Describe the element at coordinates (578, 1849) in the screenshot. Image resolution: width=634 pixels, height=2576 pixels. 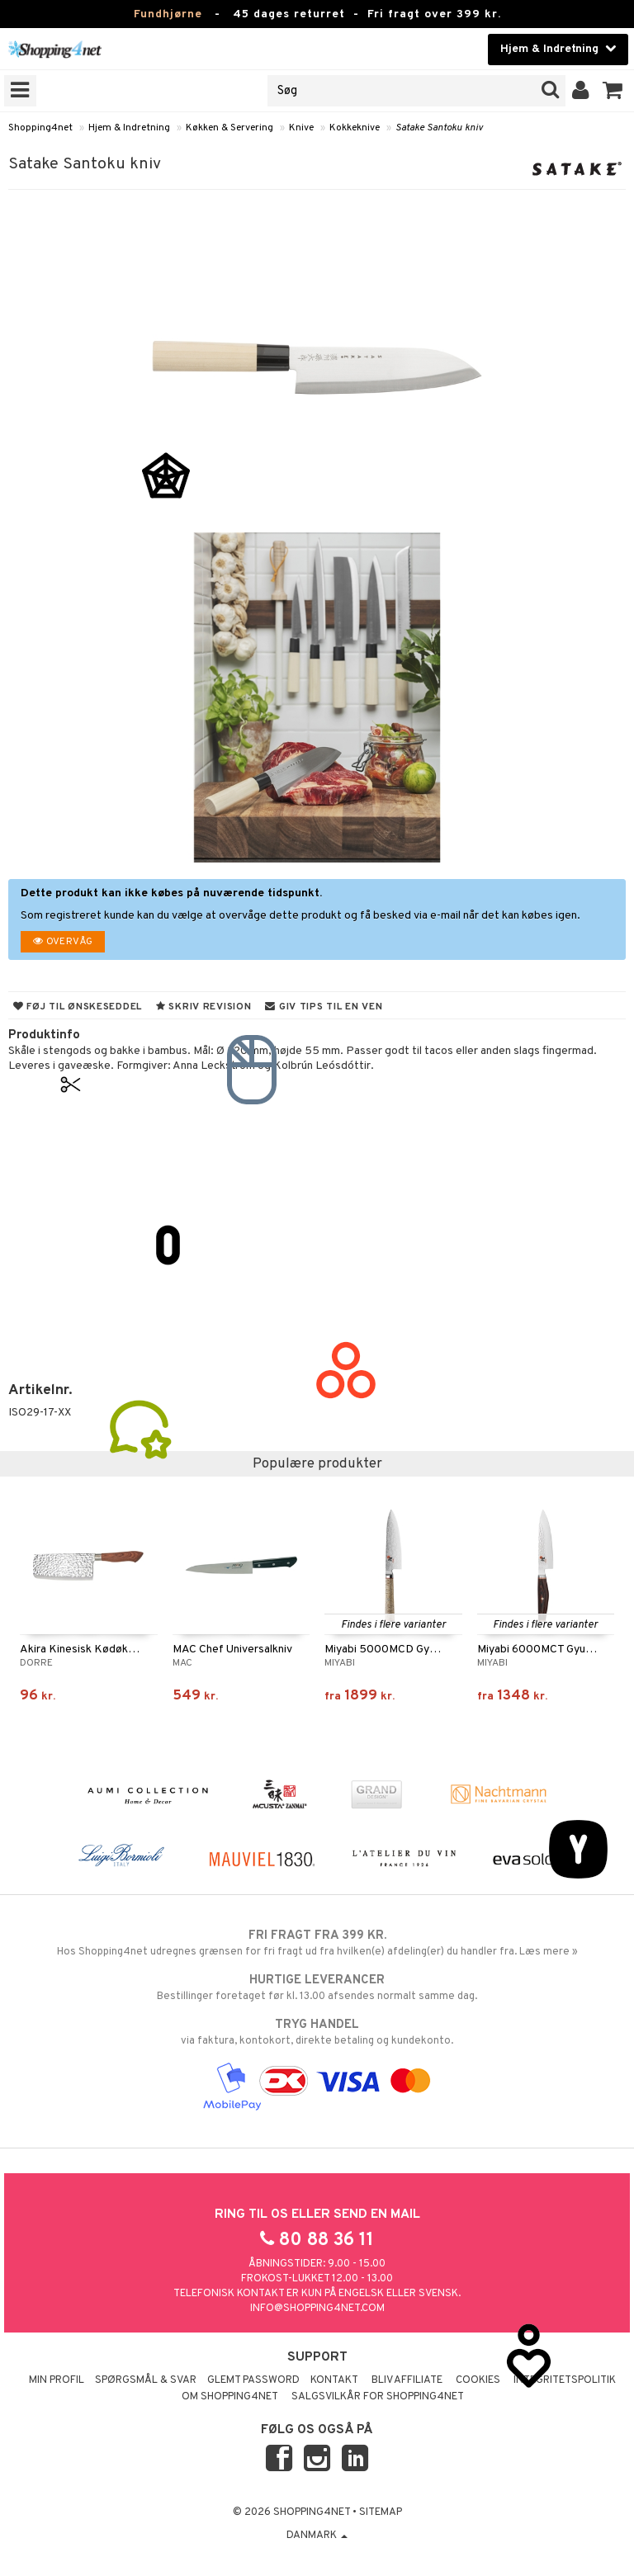
I see `represents the letter Y in a menu or keyboard interface` at that location.